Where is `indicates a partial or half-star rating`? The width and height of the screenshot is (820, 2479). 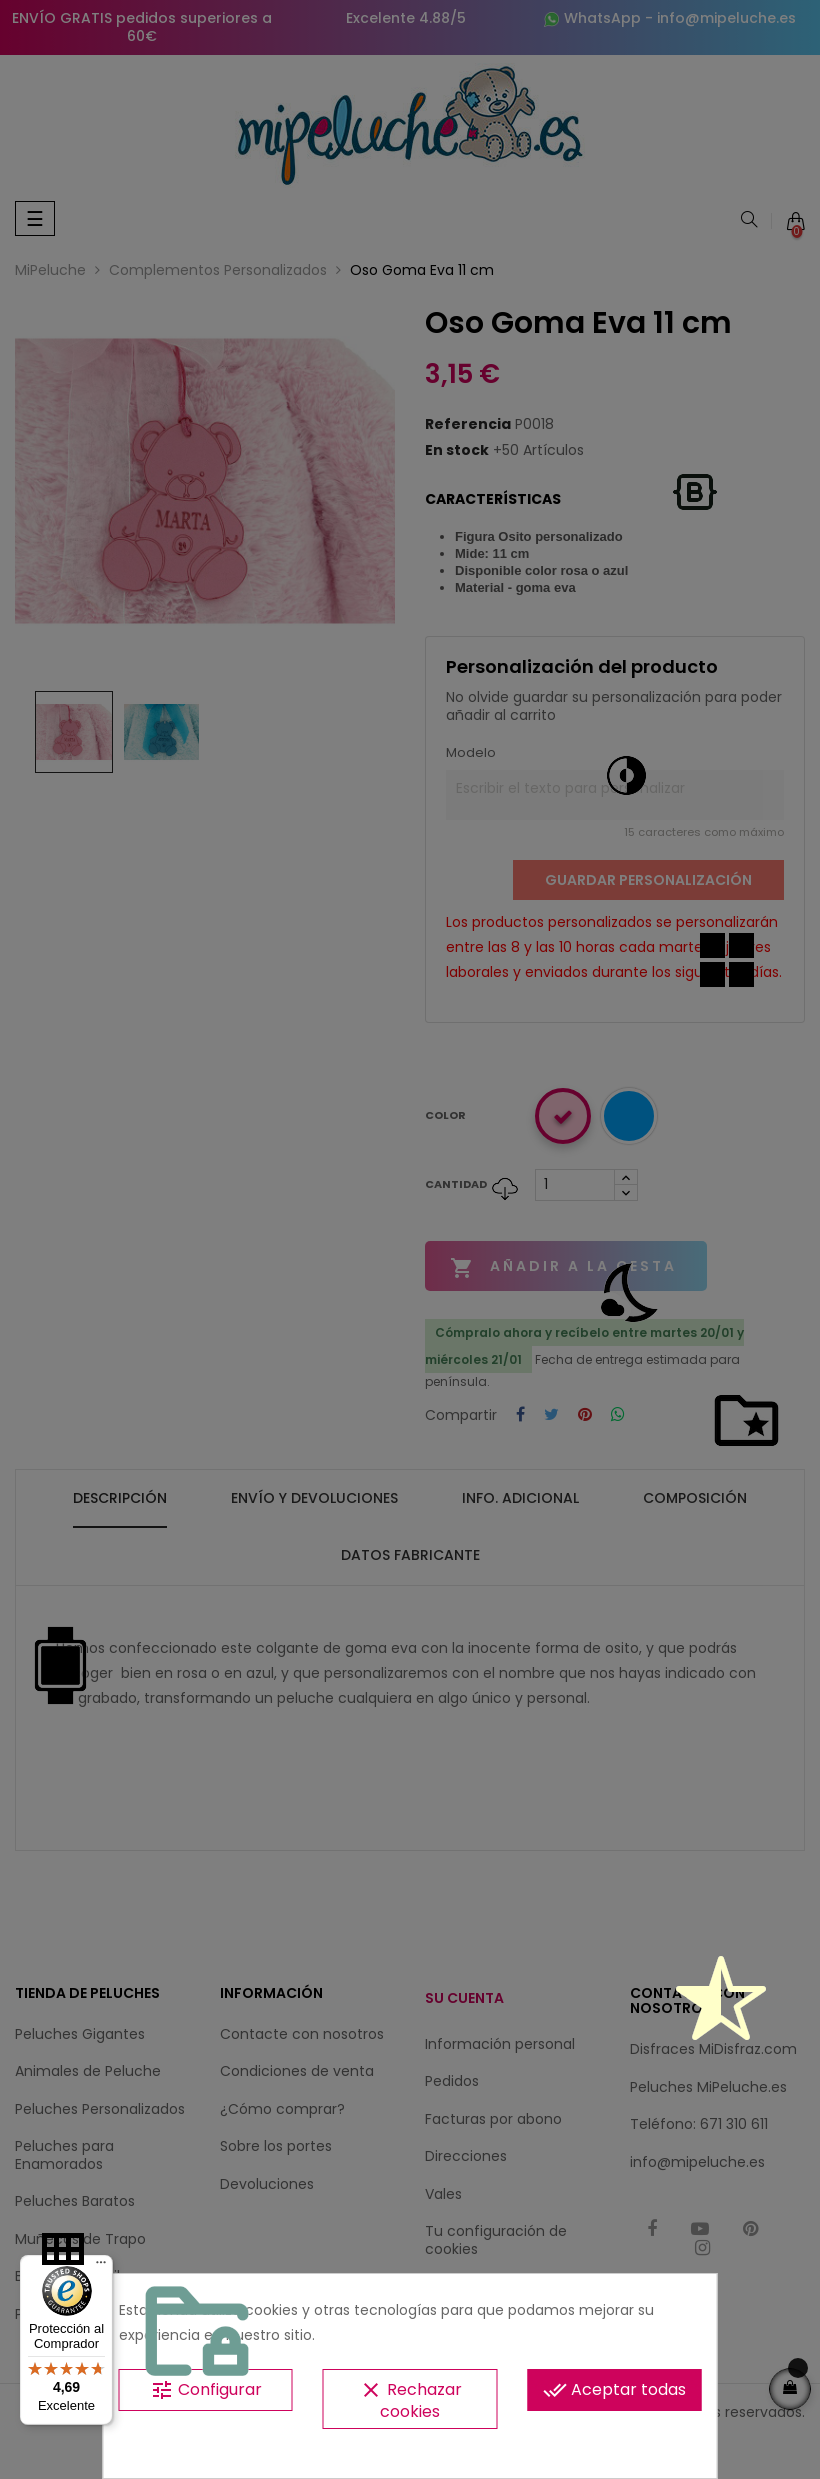
indicates a partial or half-star rating is located at coordinates (721, 1998).